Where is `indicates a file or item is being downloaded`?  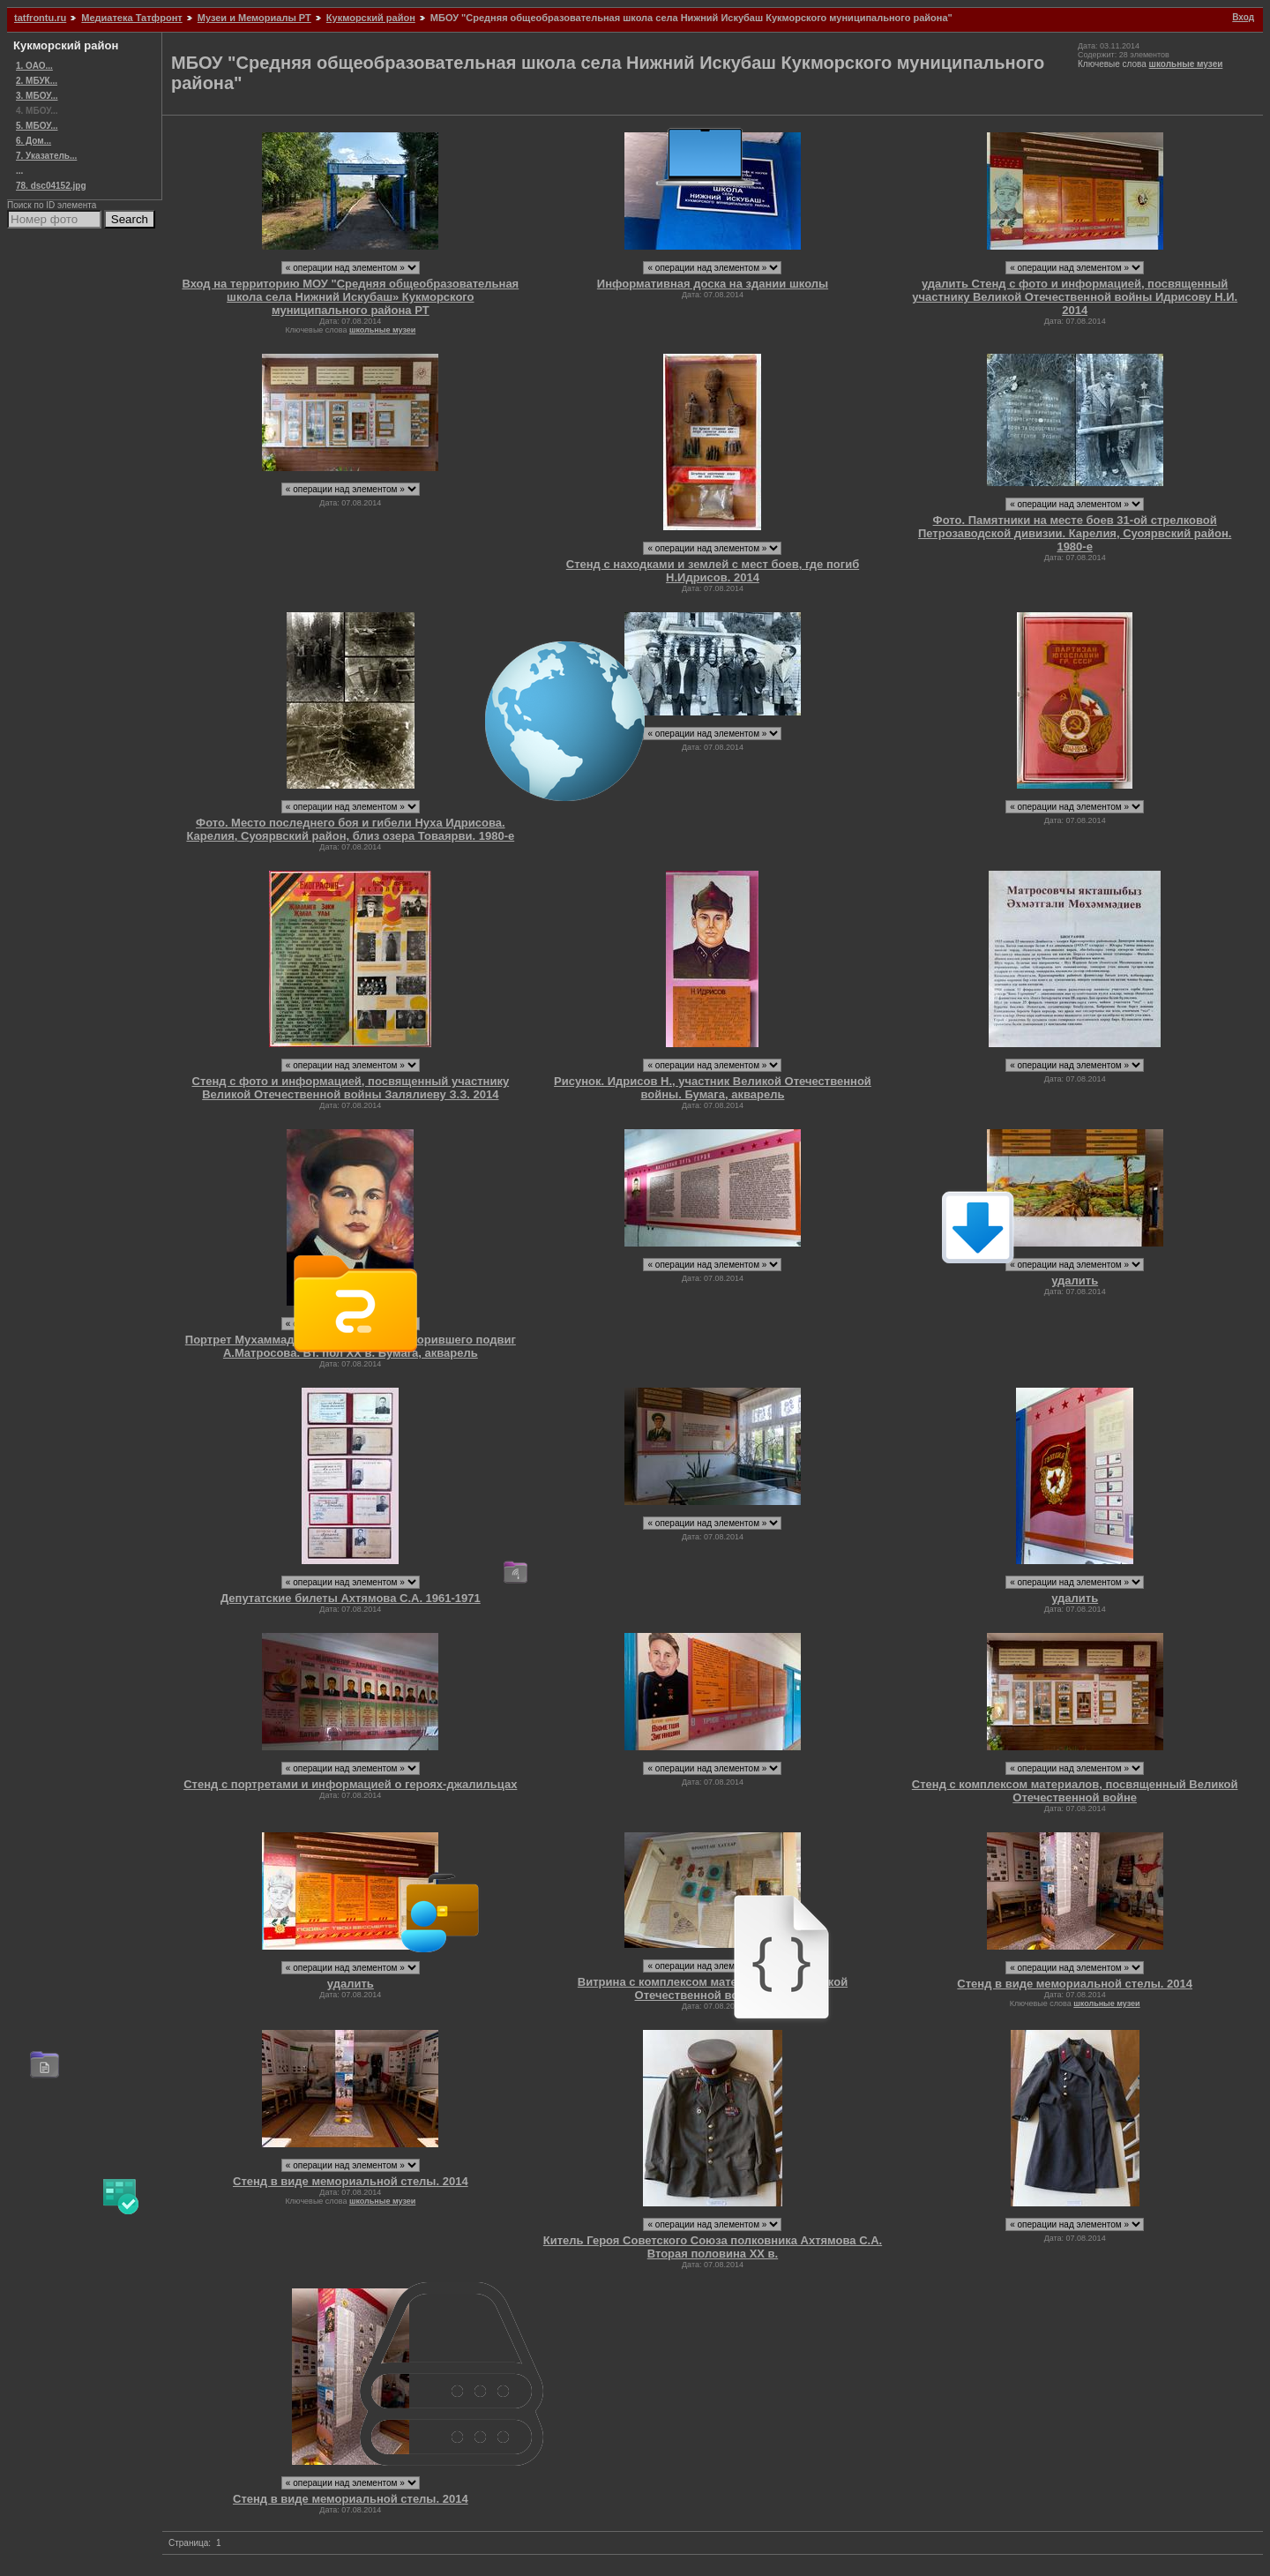
indicates a file or item is being downloaded is located at coordinates (1034, 1172).